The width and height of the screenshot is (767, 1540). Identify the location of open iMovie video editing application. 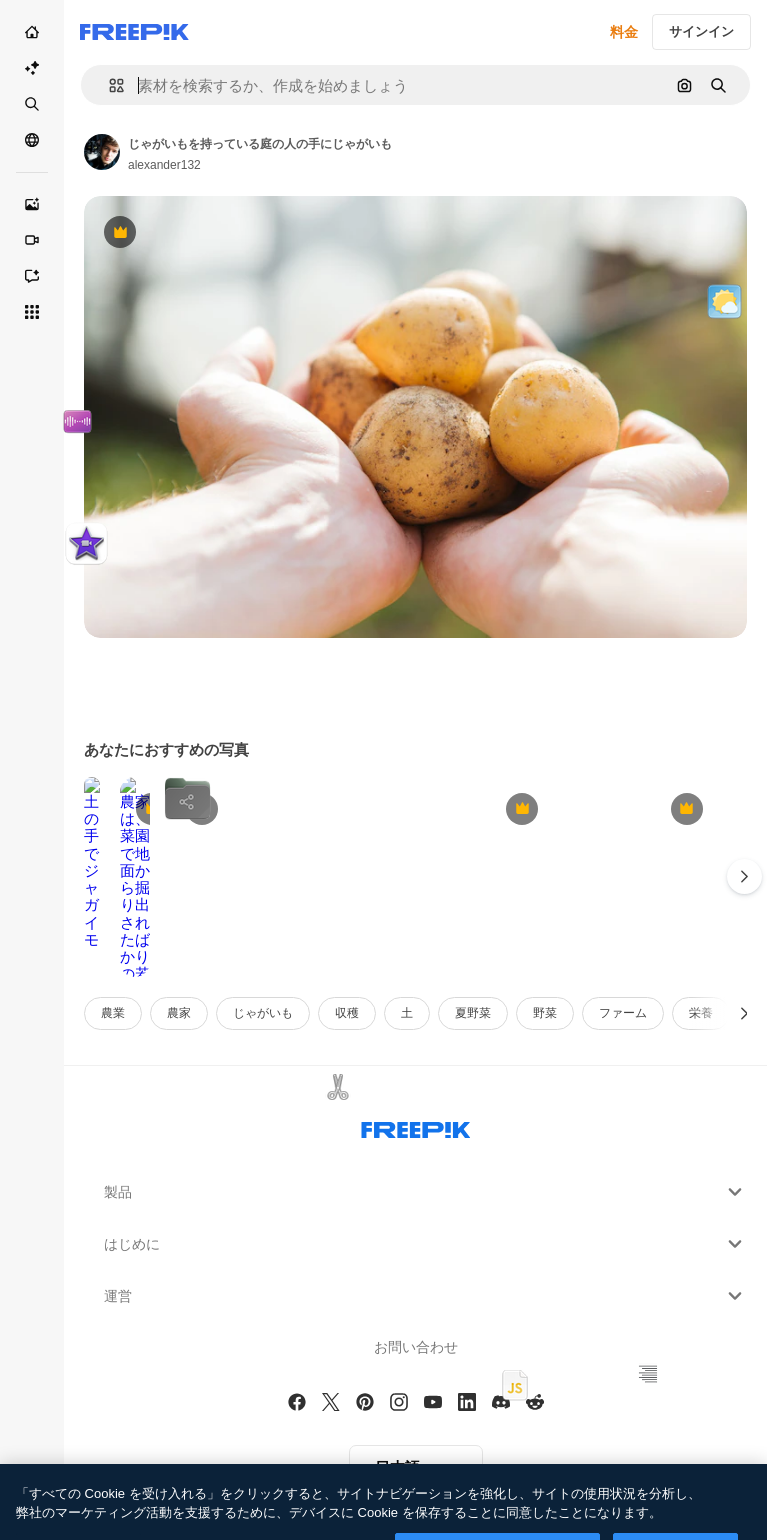
(86, 543).